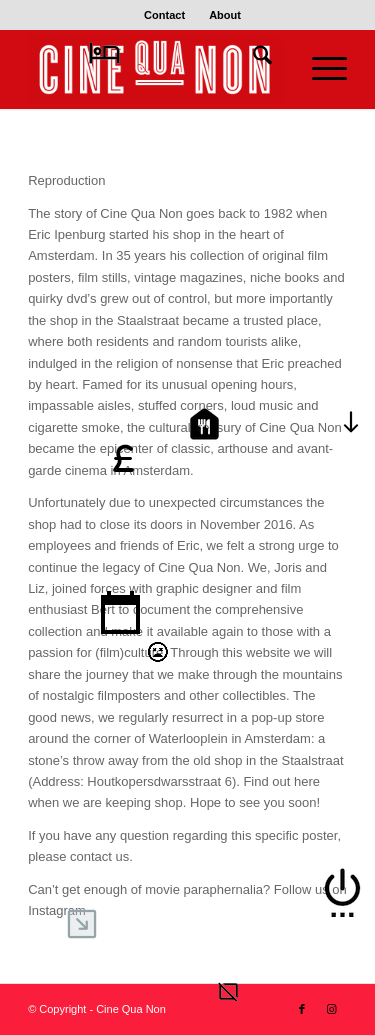 The width and height of the screenshot is (375, 1035). What do you see at coordinates (342, 890) in the screenshot?
I see `access power or shutdown settings` at bounding box center [342, 890].